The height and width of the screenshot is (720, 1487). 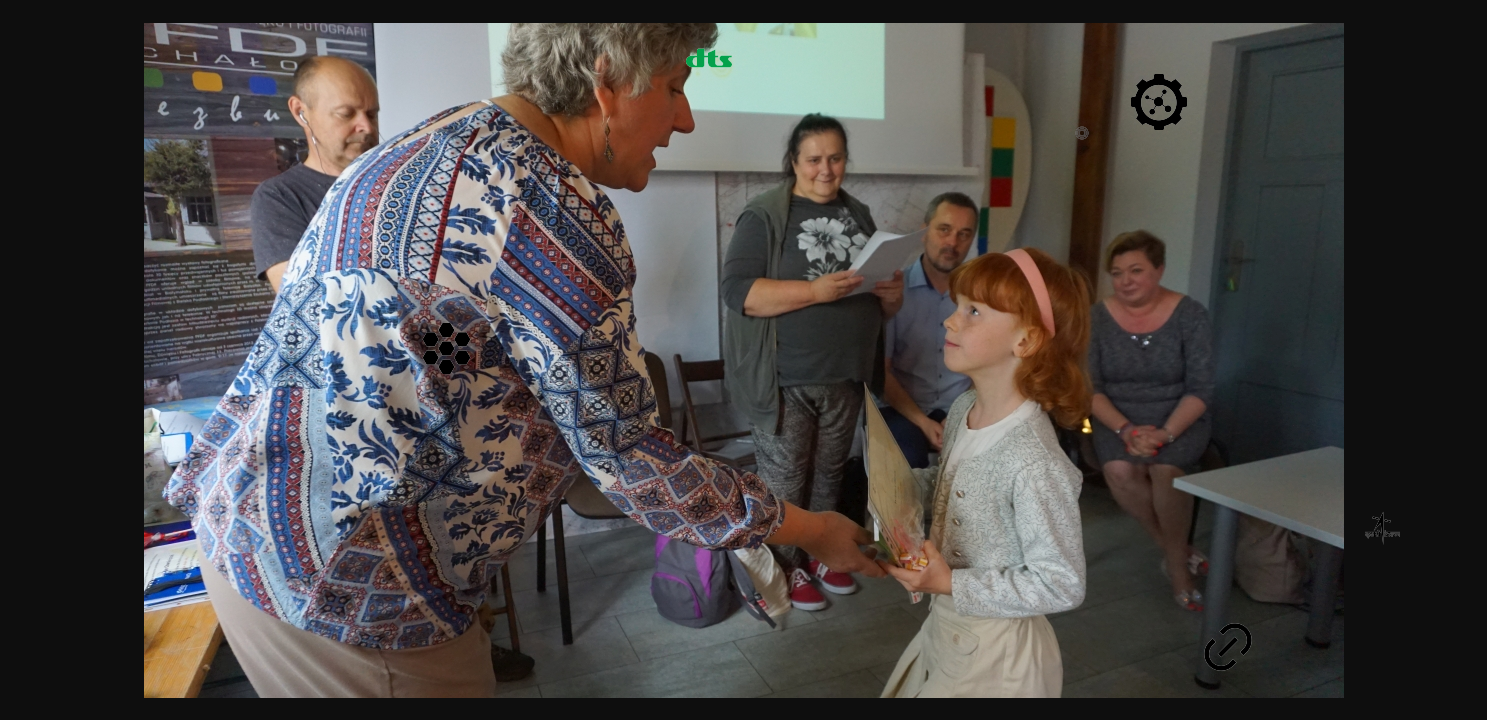 I want to click on insert or add a hyperlink, so click(x=1228, y=647).